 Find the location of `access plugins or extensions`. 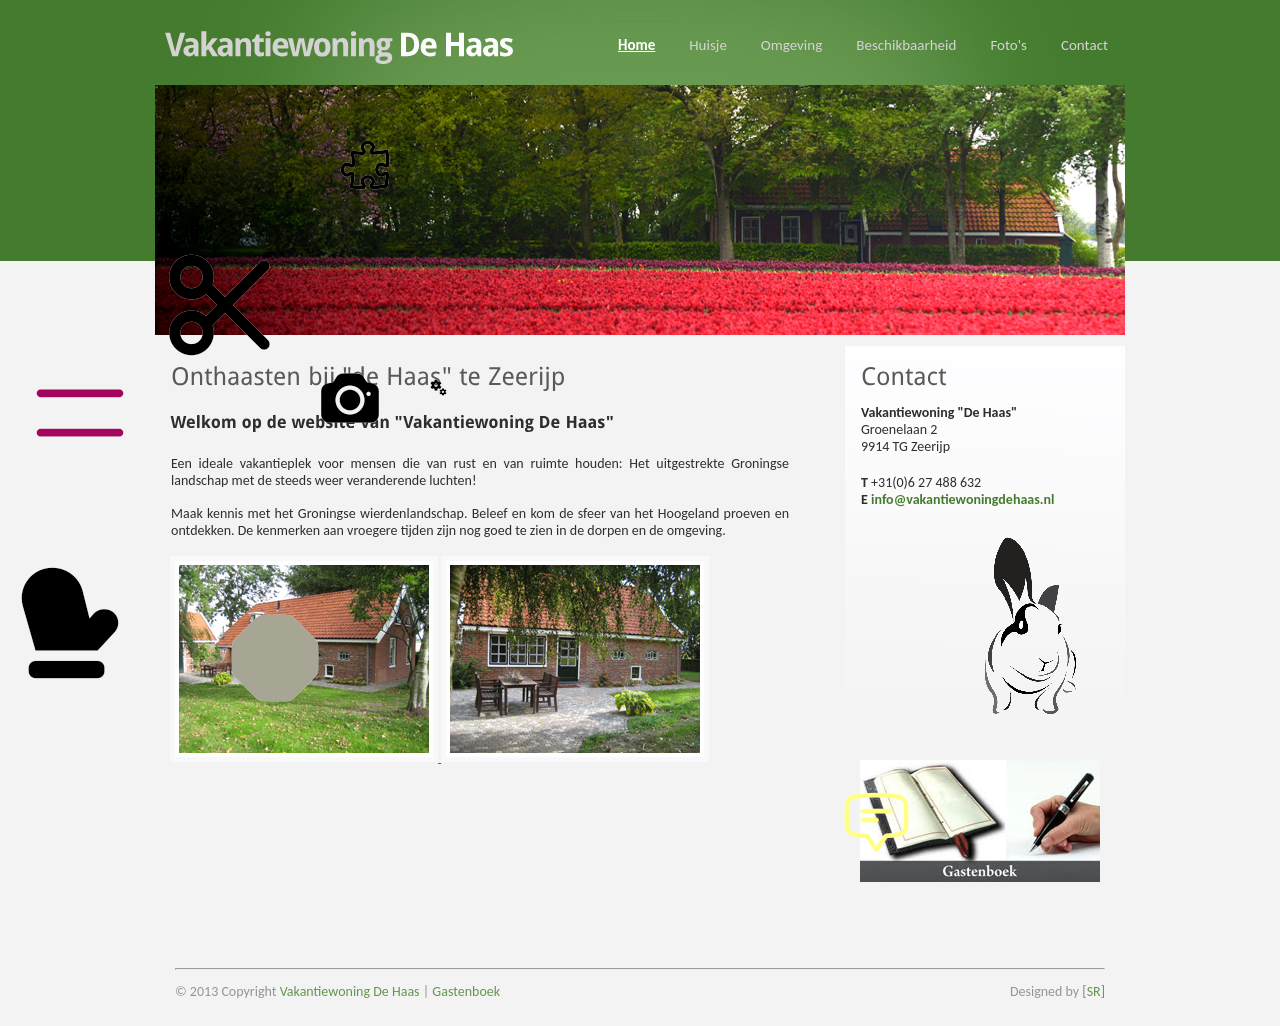

access plugins or extensions is located at coordinates (366, 166).